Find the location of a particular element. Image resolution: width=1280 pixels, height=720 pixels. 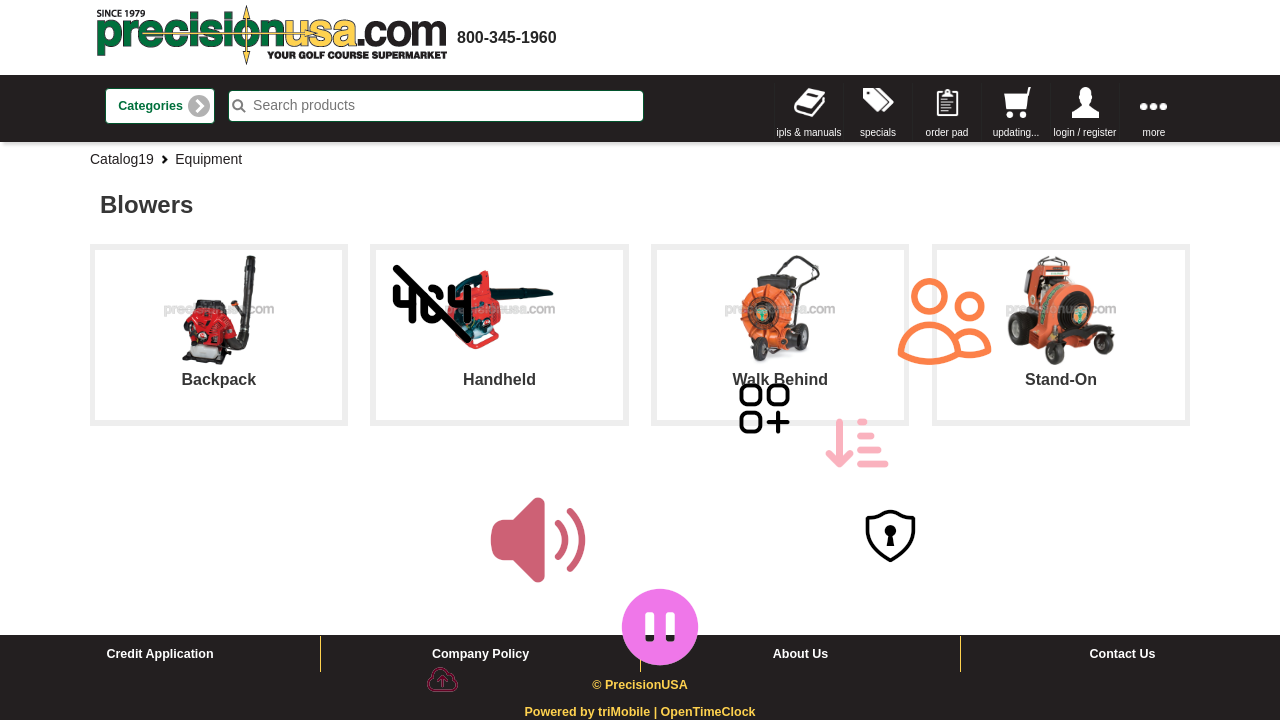

view all users or contacts is located at coordinates (944, 321).